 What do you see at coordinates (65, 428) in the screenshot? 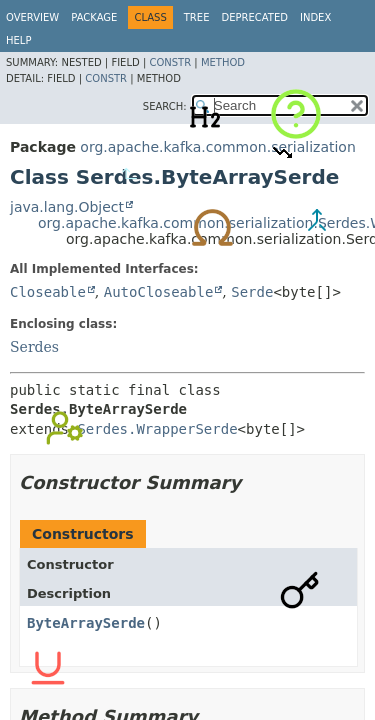
I see `access user account settings` at bounding box center [65, 428].